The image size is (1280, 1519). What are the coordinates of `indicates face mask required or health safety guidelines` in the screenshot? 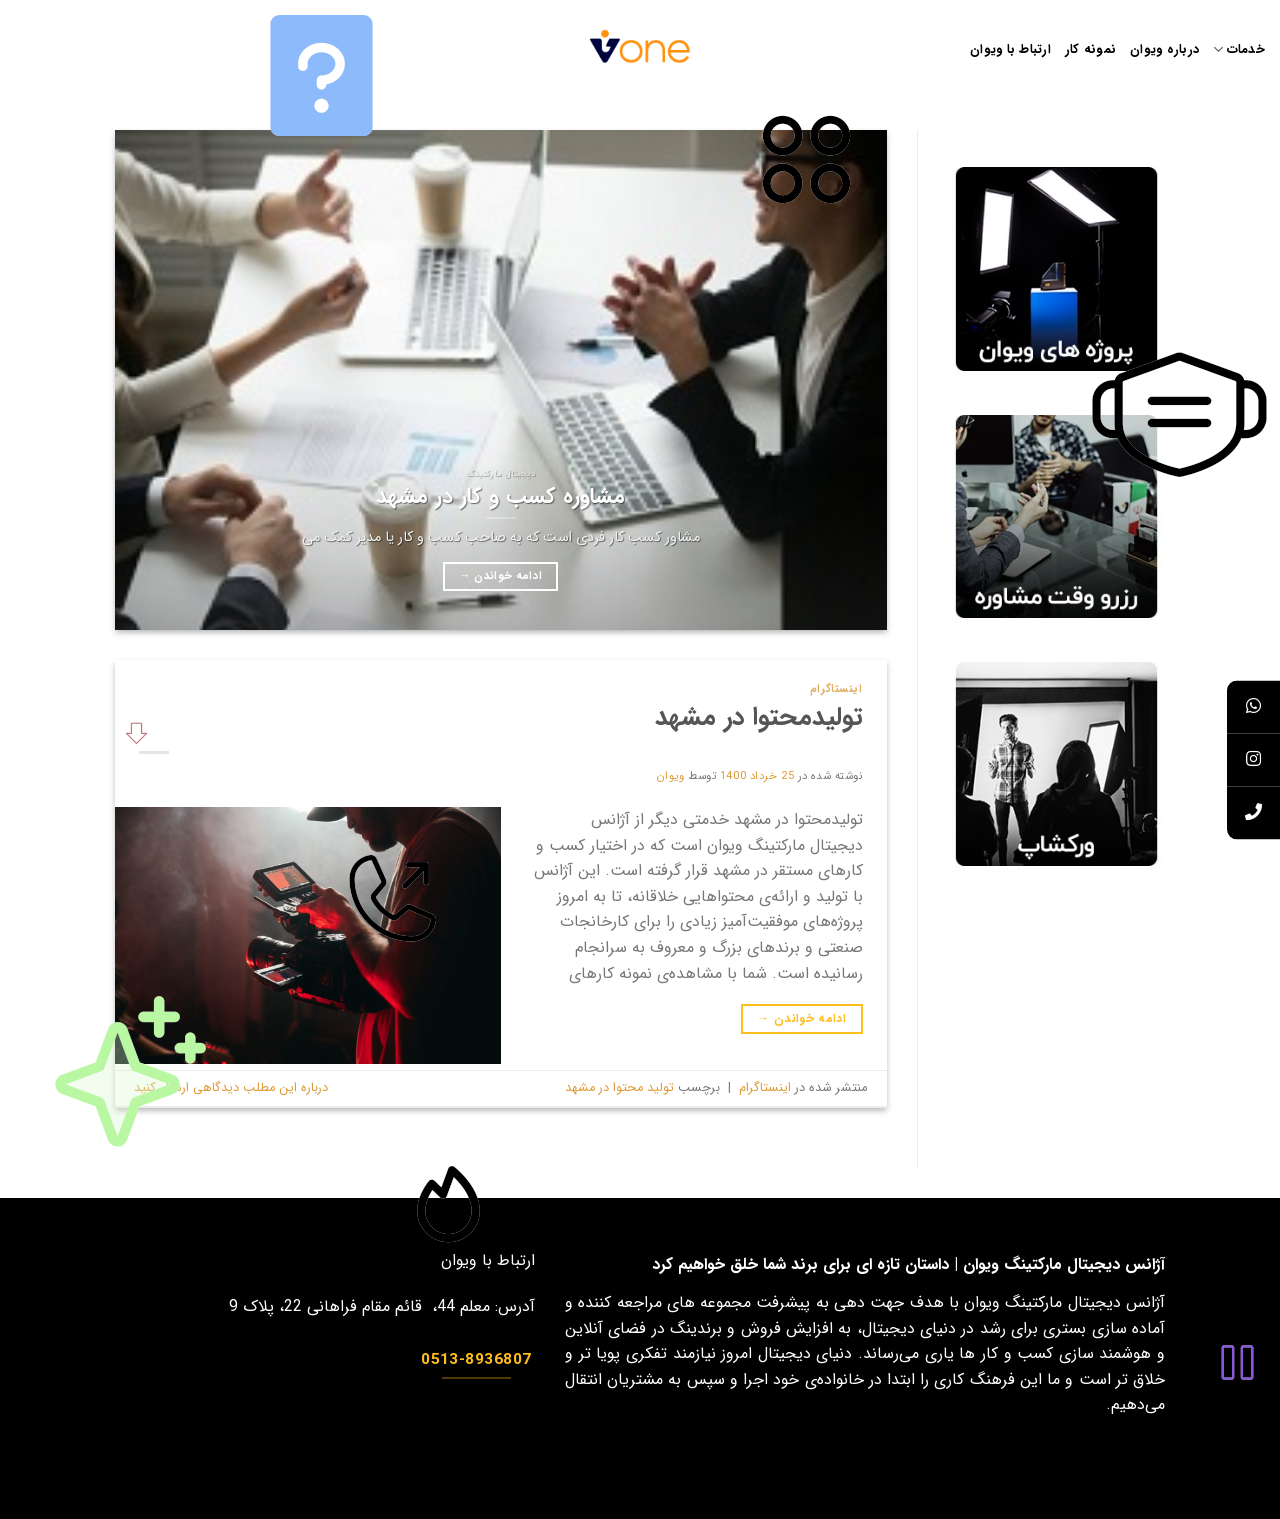 It's located at (1179, 417).